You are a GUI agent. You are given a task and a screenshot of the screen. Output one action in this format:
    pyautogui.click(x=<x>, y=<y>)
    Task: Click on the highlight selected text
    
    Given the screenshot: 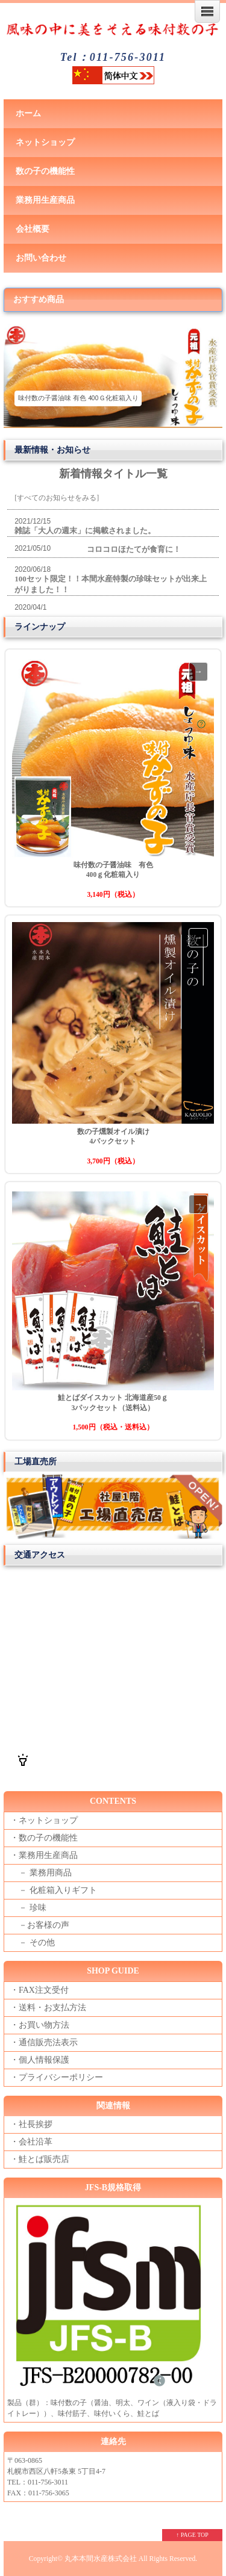 What is the action you would take?
    pyautogui.click(x=23, y=1760)
    